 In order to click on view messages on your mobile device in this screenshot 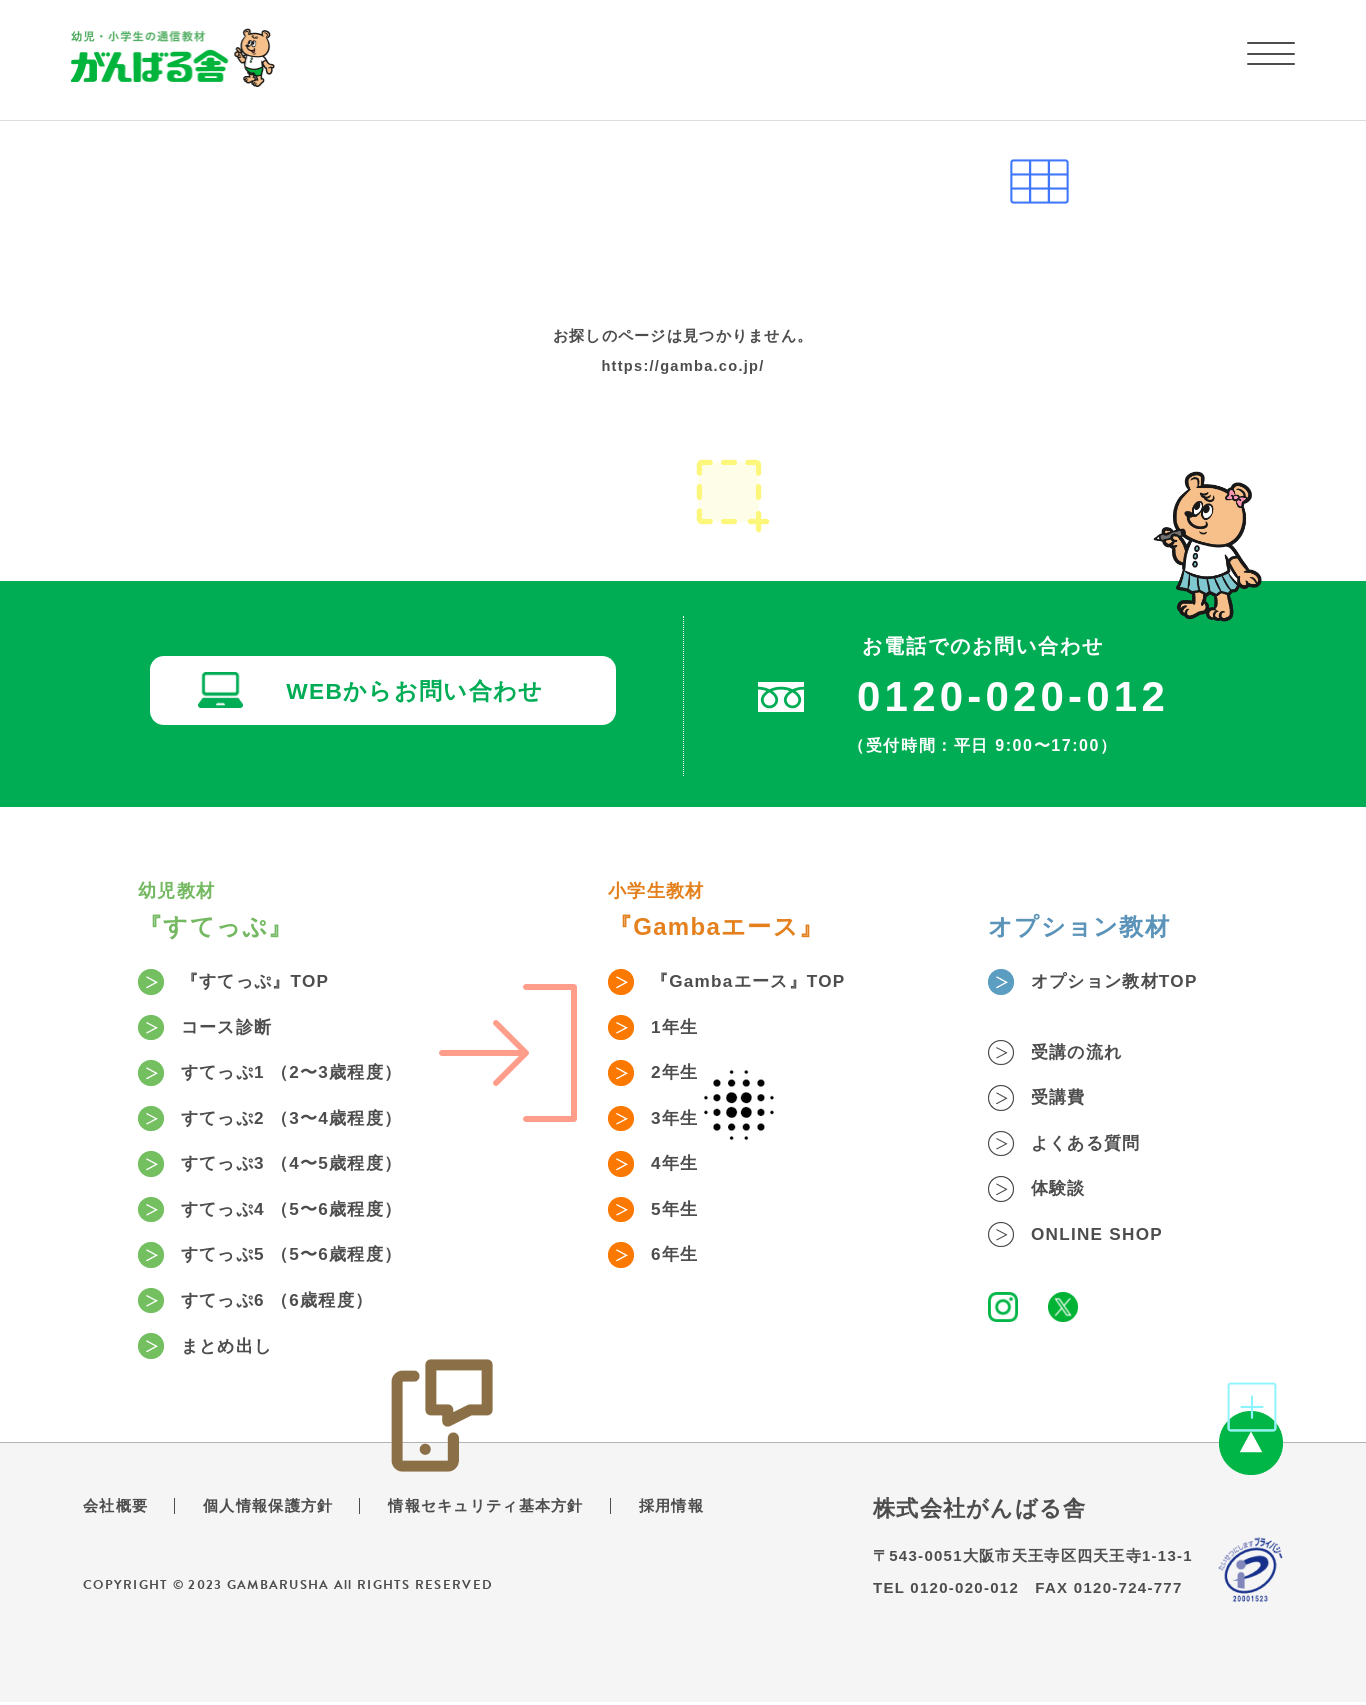, I will do `click(436, 1415)`.